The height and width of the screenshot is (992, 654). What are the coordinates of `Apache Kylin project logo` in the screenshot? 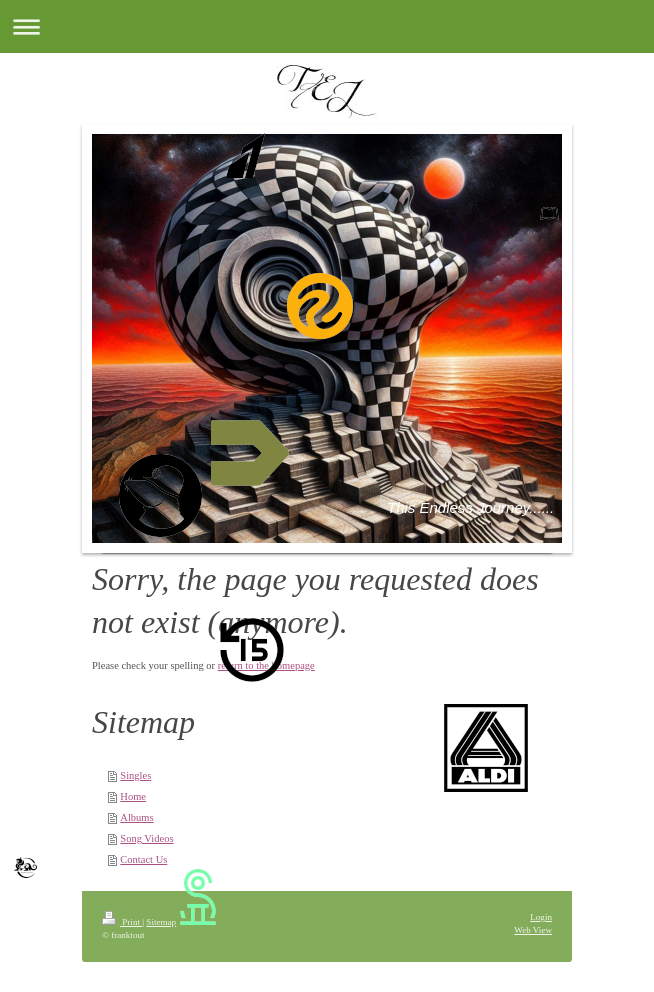 It's located at (25, 867).